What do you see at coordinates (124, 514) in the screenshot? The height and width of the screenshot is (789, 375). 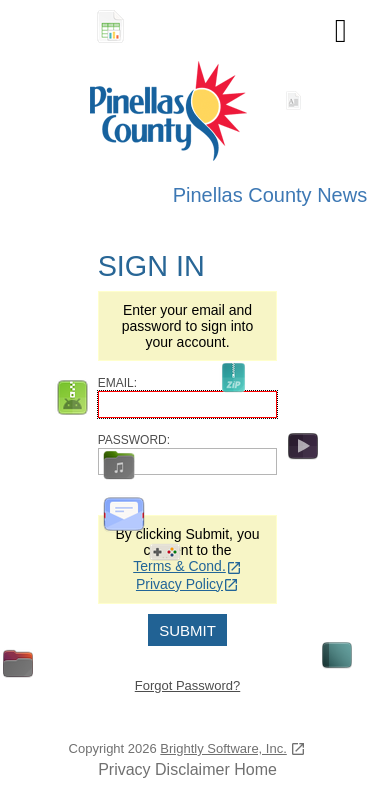 I see `open email application` at bounding box center [124, 514].